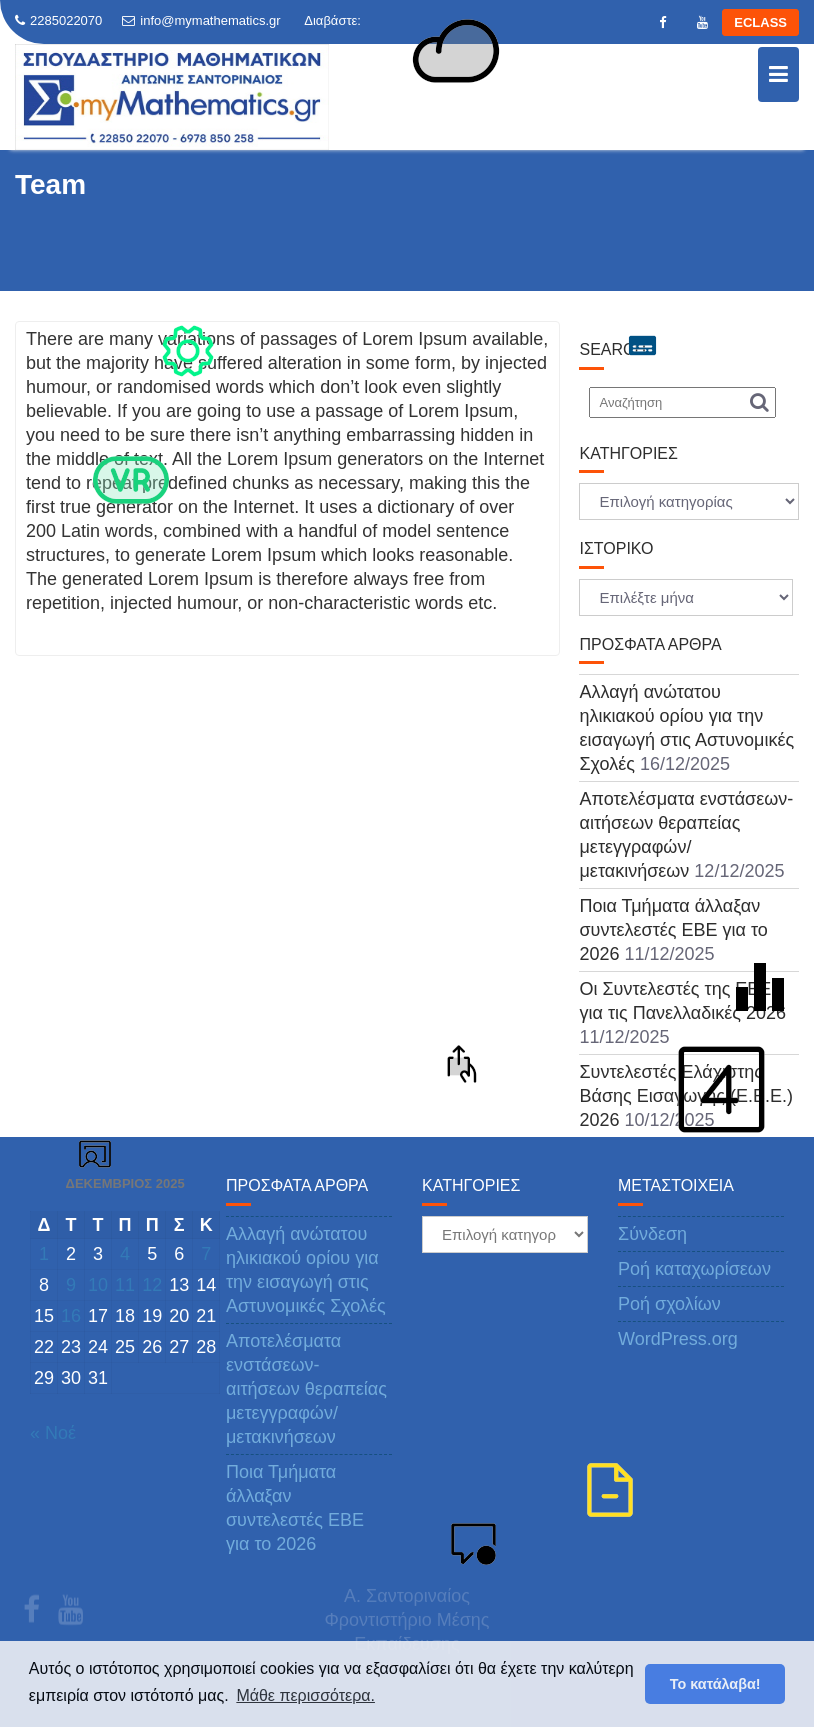  Describe the element at coordinates (721, 1089) in the screenshot. I see `select or input the number four` at that location.